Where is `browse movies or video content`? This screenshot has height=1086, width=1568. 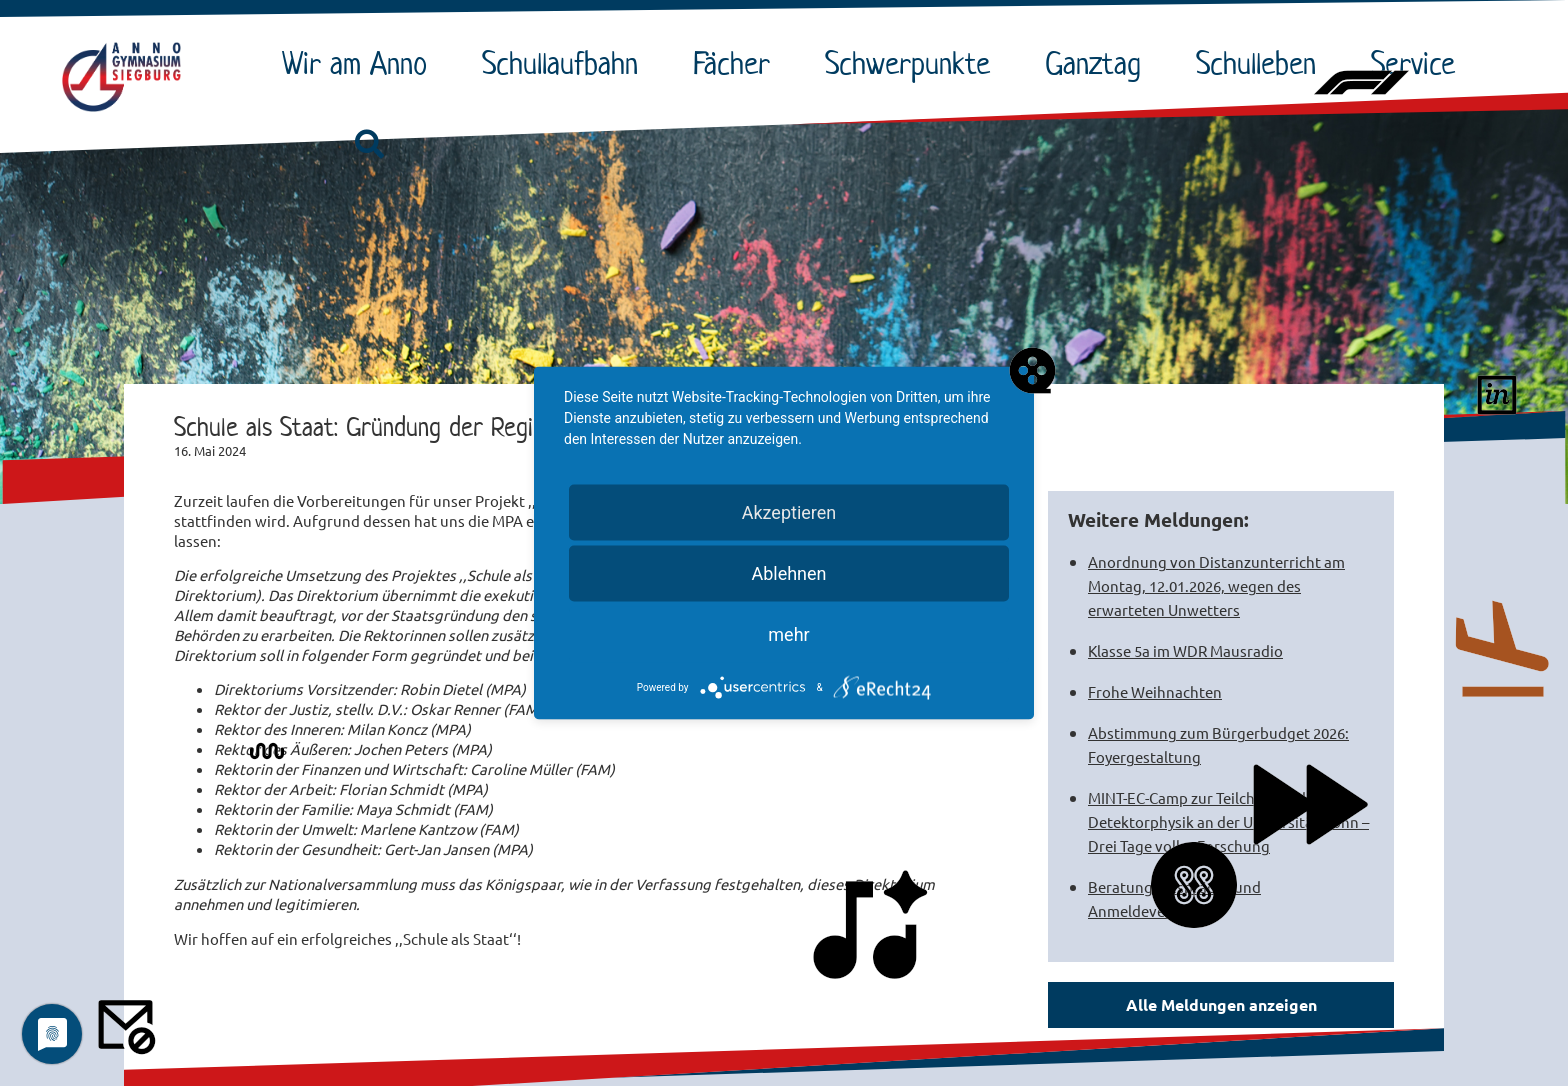 browse movies or video content is located at coordinates (1032, 370).